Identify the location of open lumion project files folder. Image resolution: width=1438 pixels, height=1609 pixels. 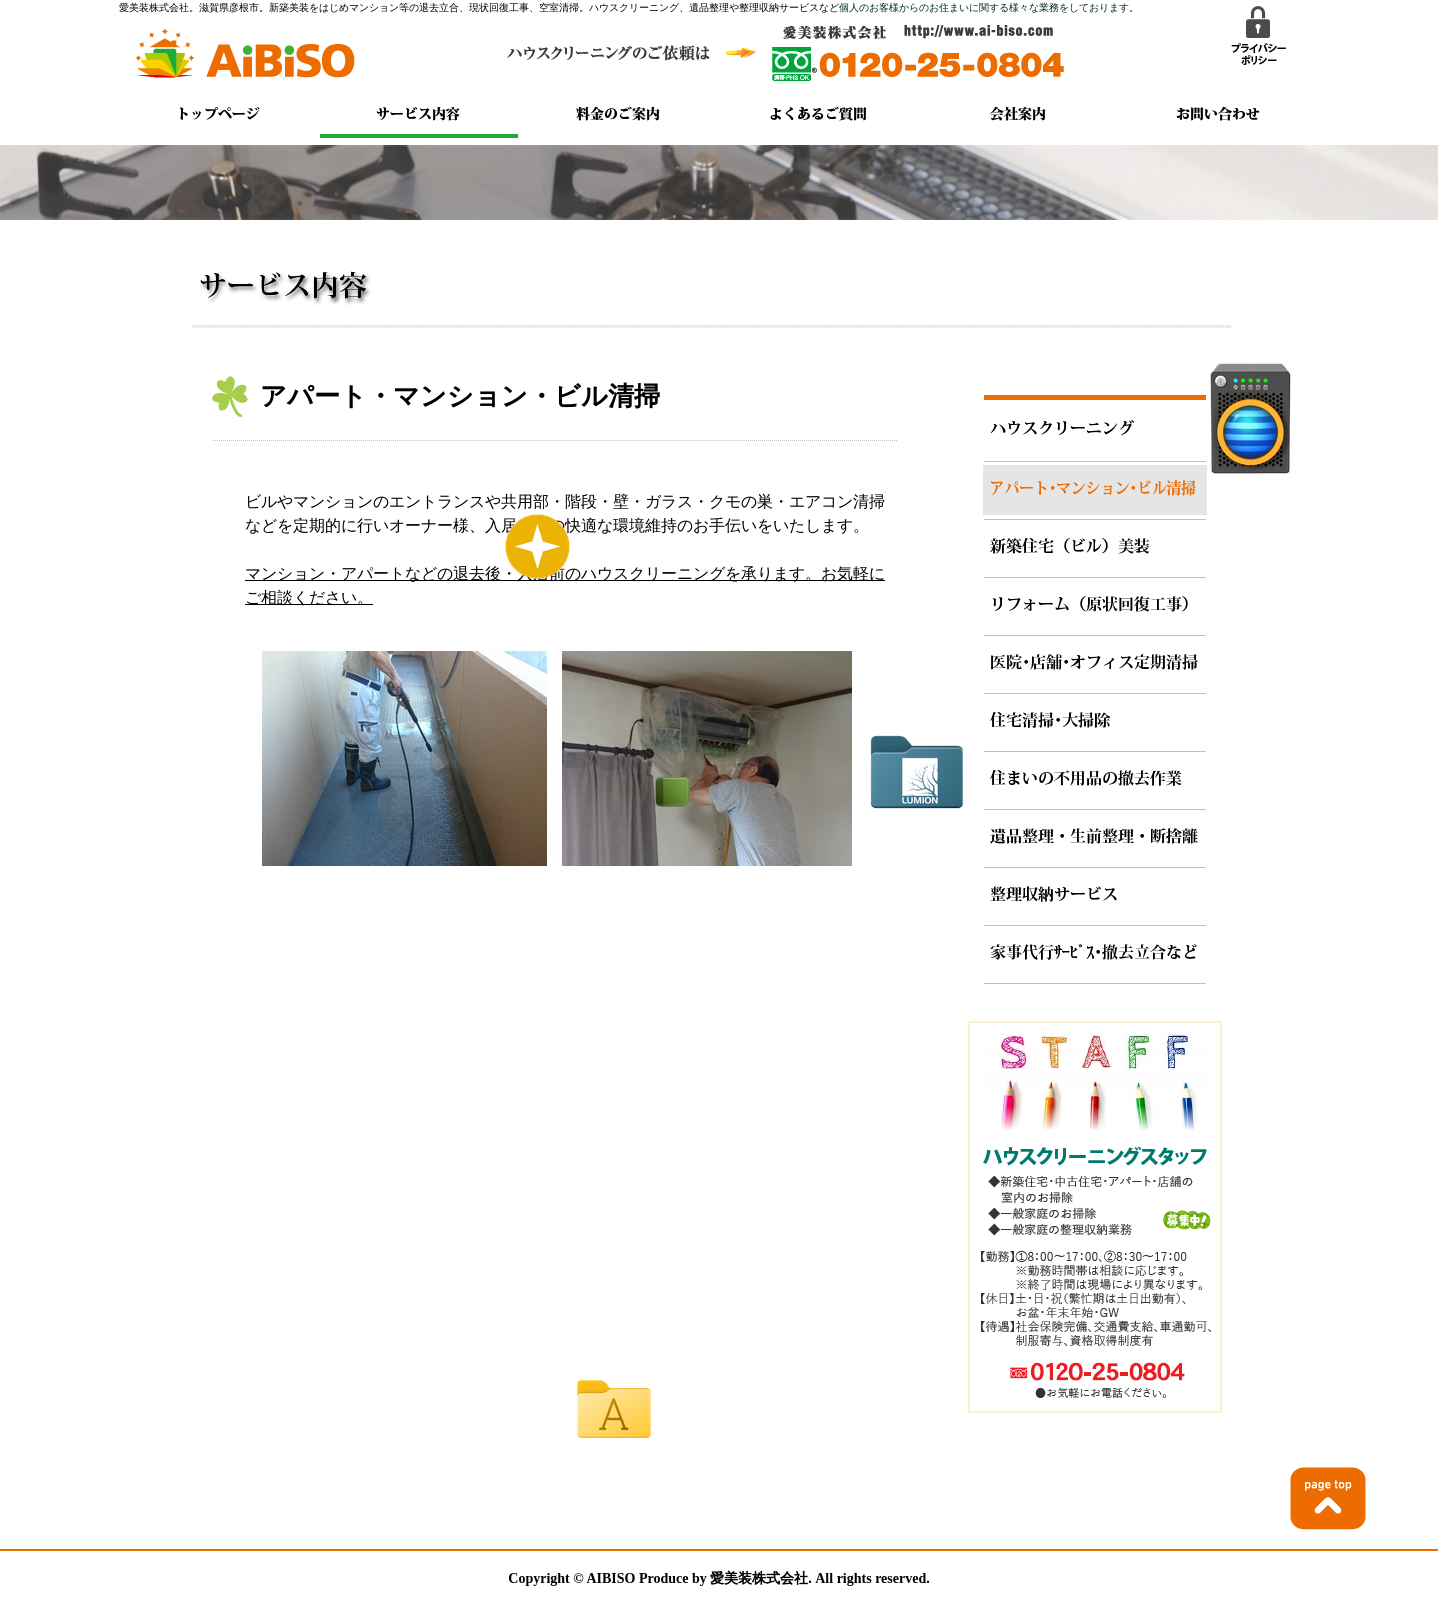
(916, 774).